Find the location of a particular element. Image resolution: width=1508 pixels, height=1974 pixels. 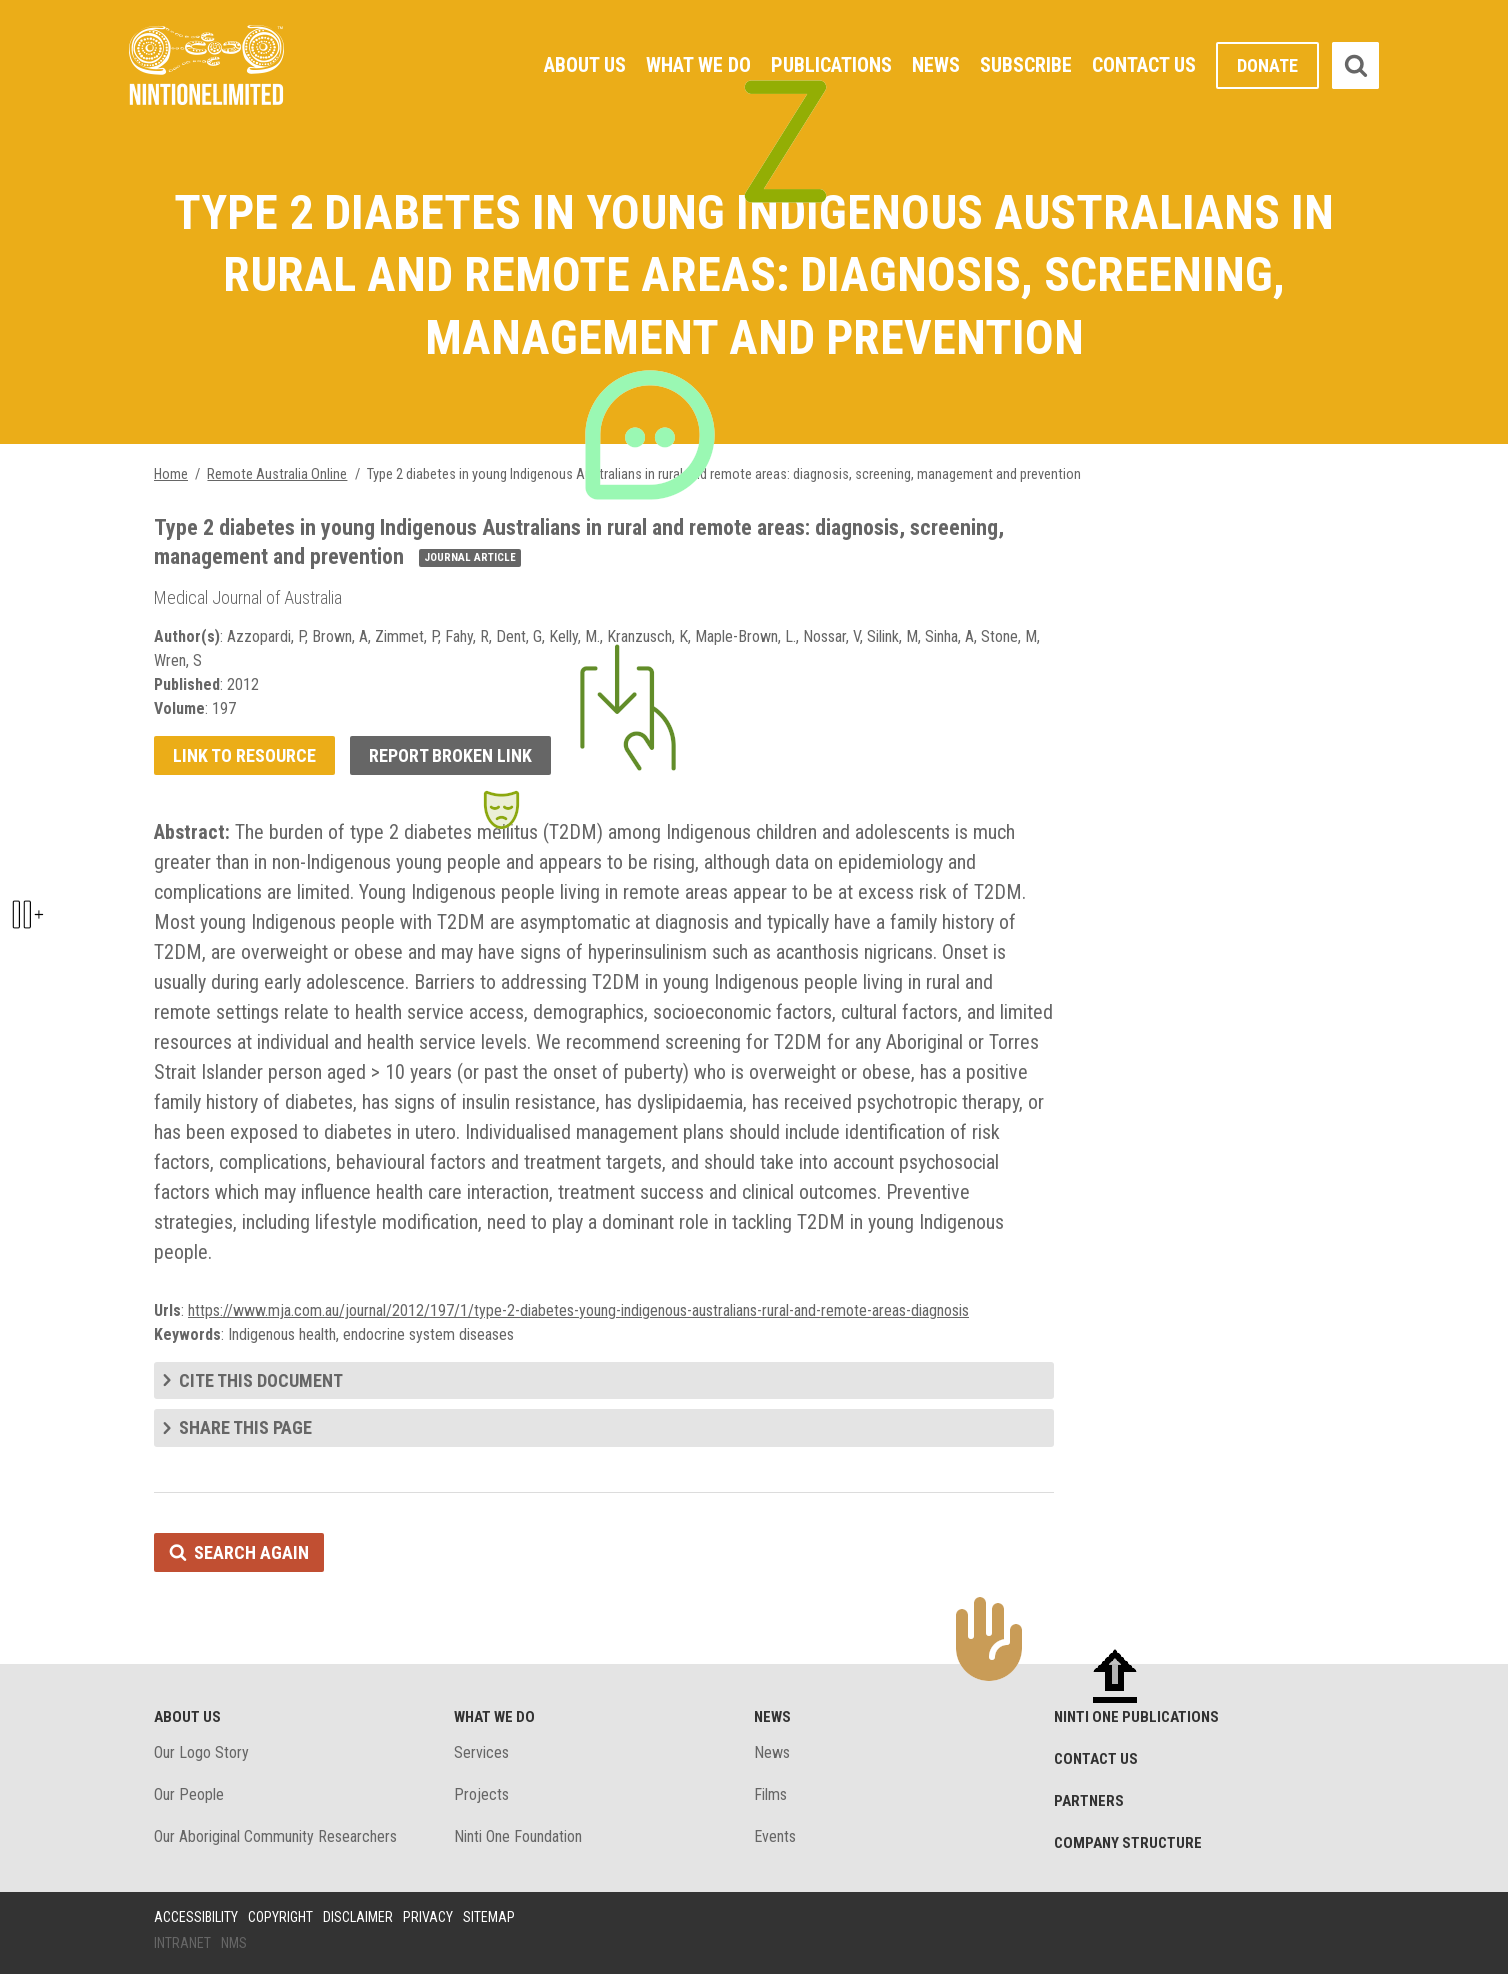

upload a file from your device is located at coordinates (1115, 1678).